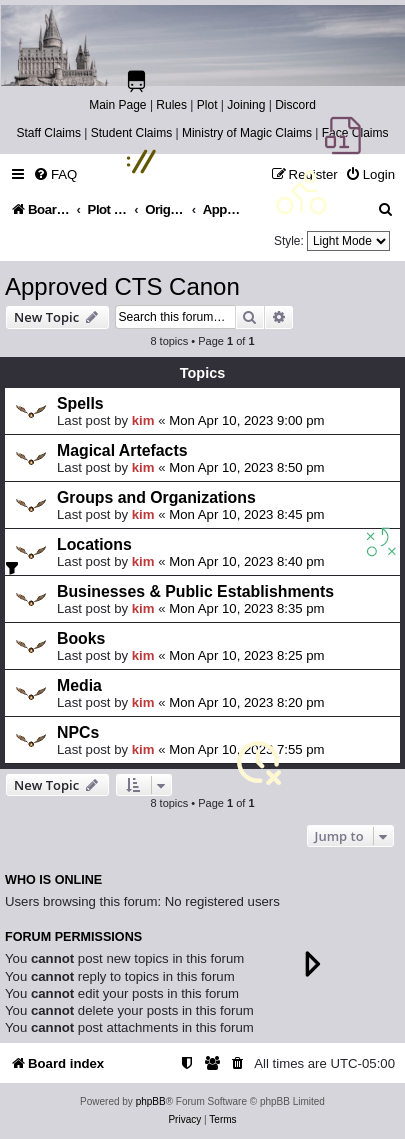 The width and height of the screenshot is (405, 1139). What do you see at coordinates (345, 135) in the screenshot?
I see `view or open a binary file` at bounding box center [345, 135].